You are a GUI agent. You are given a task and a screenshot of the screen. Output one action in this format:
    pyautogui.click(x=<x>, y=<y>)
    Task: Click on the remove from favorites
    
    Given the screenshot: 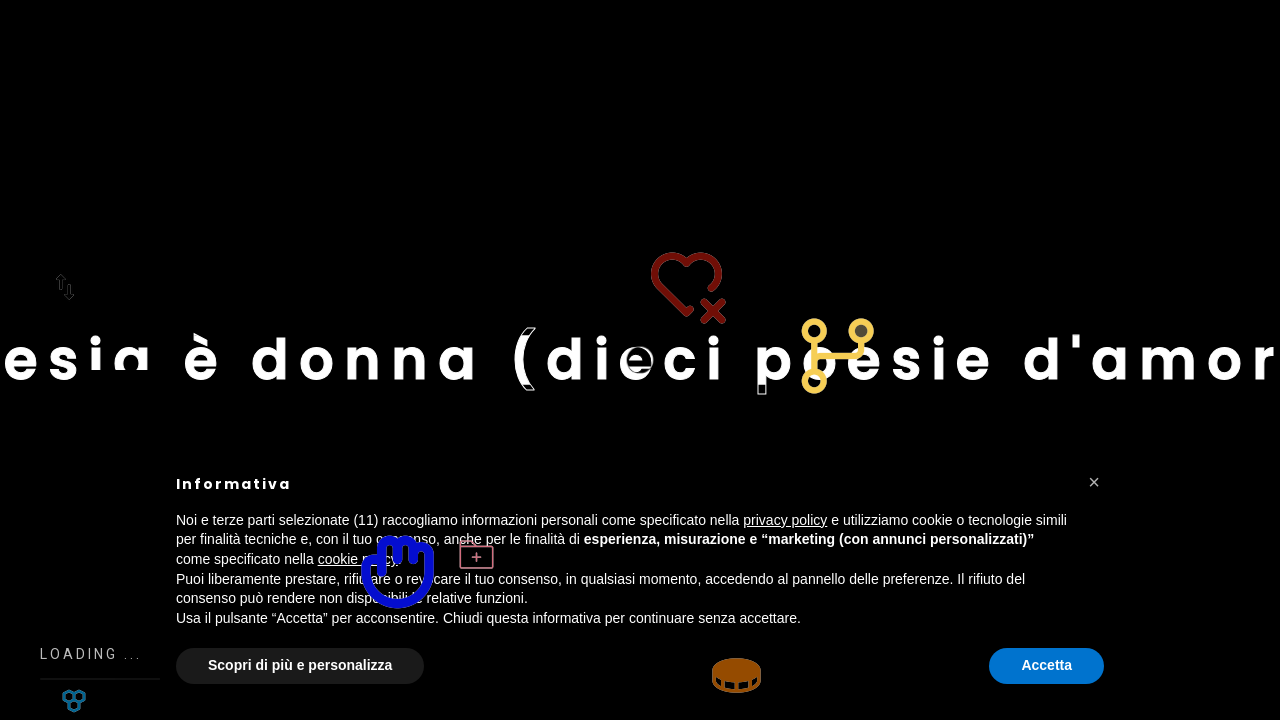 What is the action you would take?
    pyautogui.click(x=686, y=284)
    